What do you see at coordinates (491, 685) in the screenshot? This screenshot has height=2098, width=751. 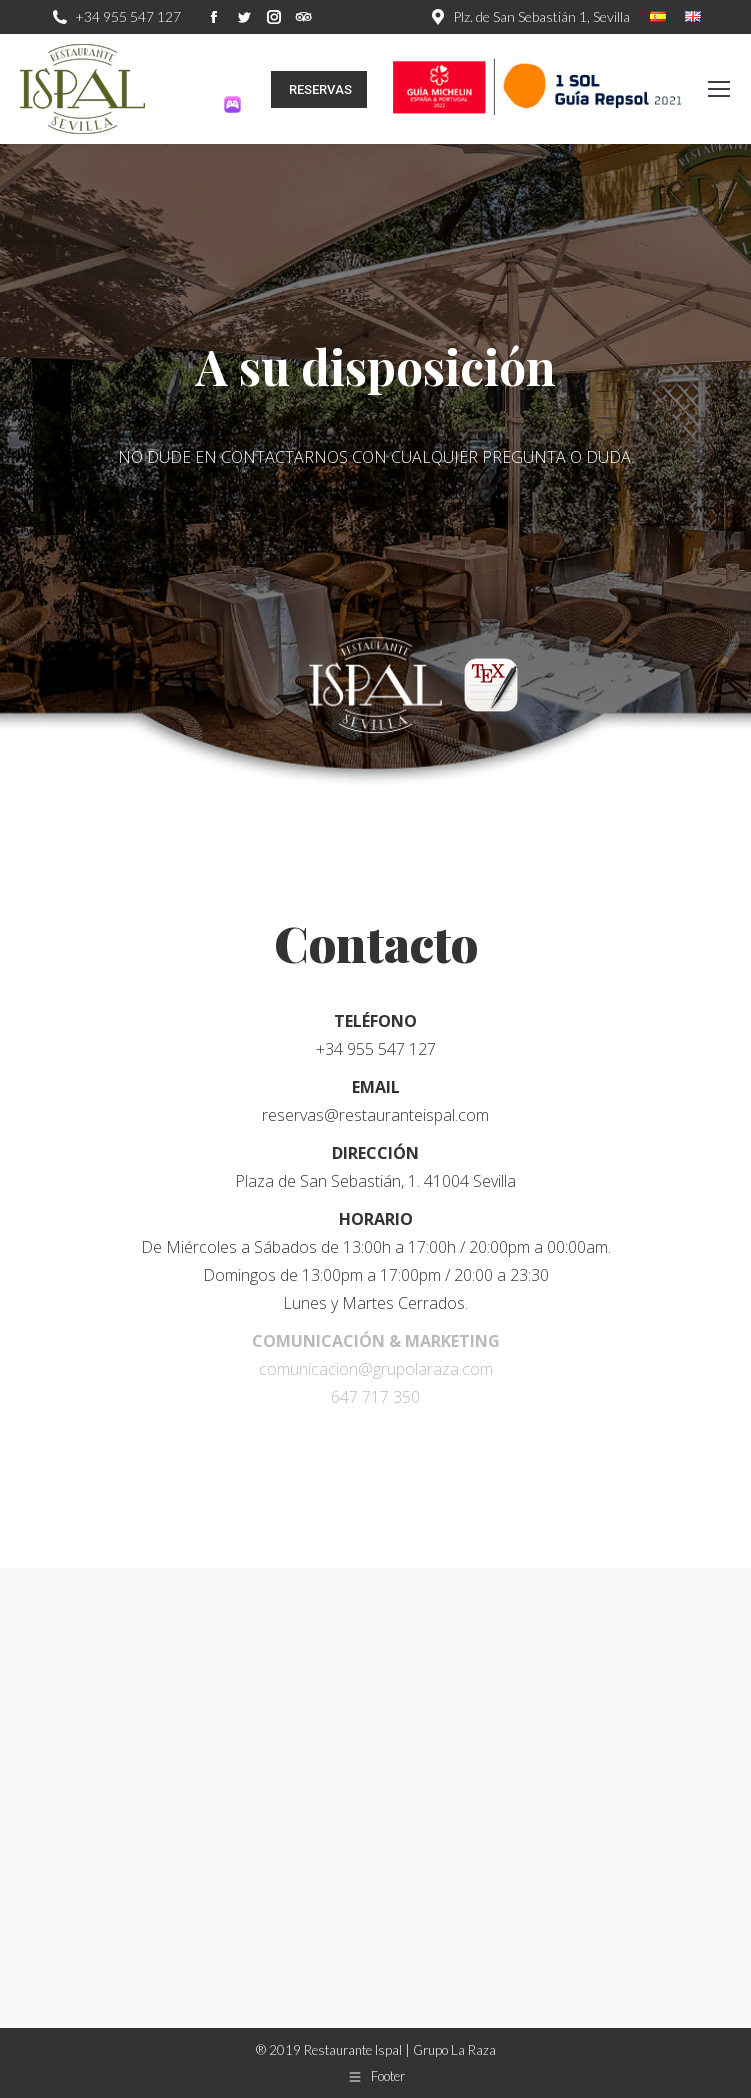 I see `open texstudio latex editor` at bounding box center [491, 685].